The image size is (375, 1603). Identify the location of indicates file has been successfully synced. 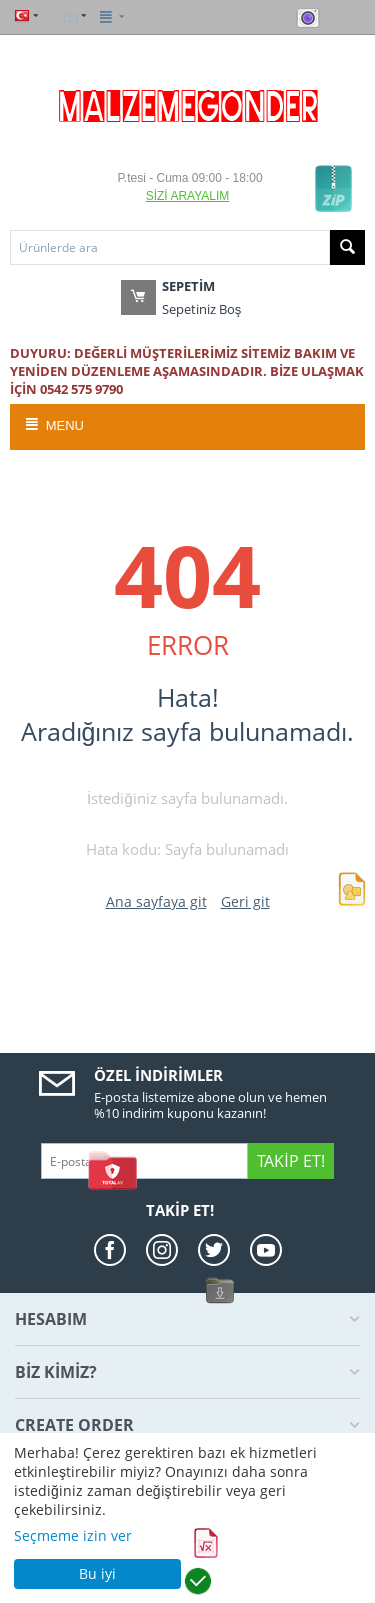
(198, 1581).